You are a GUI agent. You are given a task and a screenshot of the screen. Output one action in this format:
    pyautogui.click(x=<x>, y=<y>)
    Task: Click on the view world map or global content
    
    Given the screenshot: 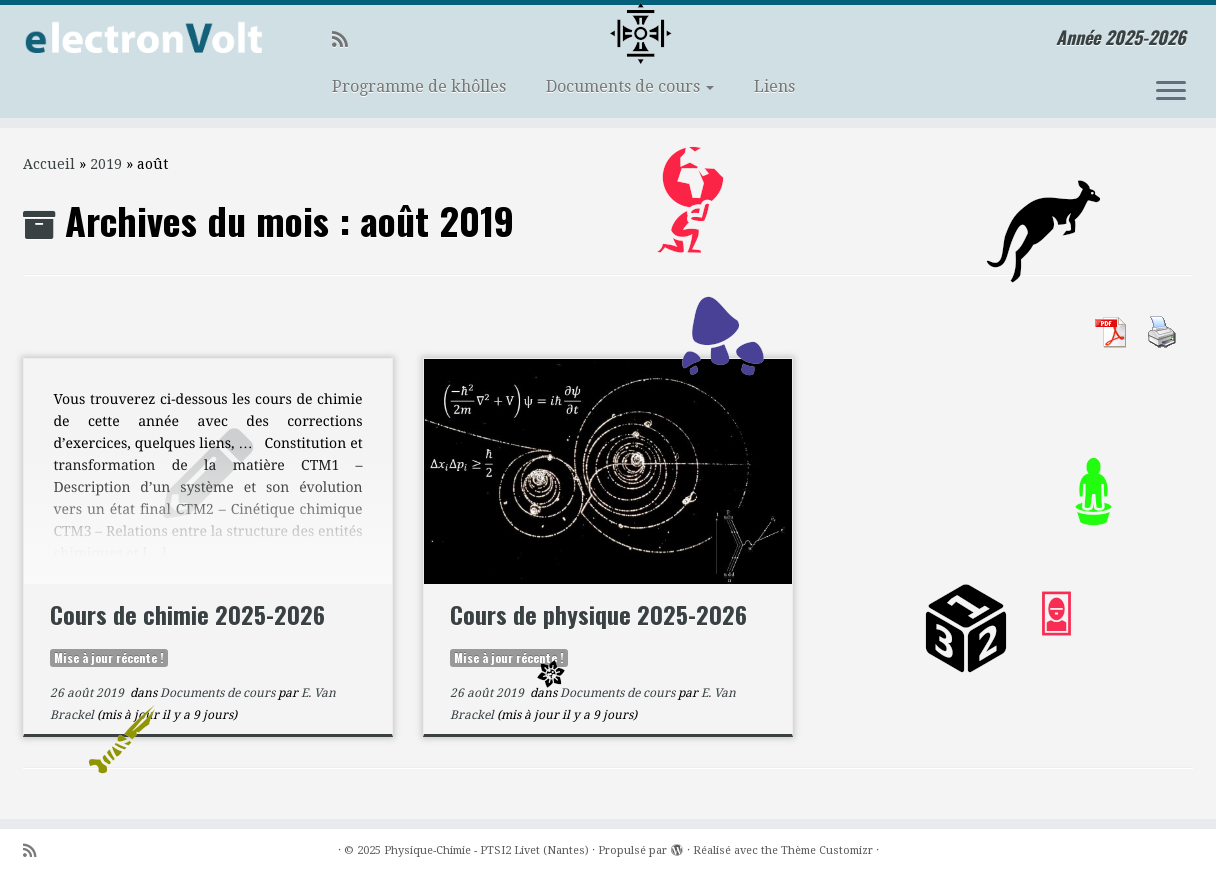 What is the action you would take?
    pyautogui.click(x=693, y=199)
    